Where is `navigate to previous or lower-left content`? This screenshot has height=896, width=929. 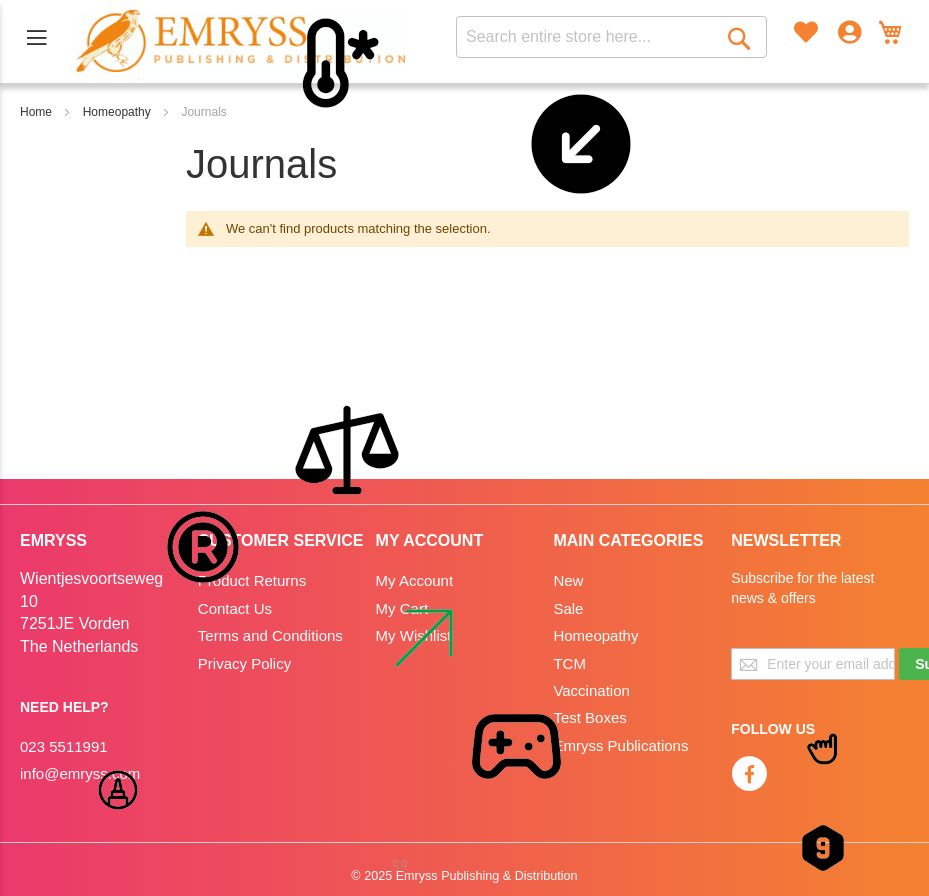 navigate to previous or lower-left content is located at coordinates (581, 144).